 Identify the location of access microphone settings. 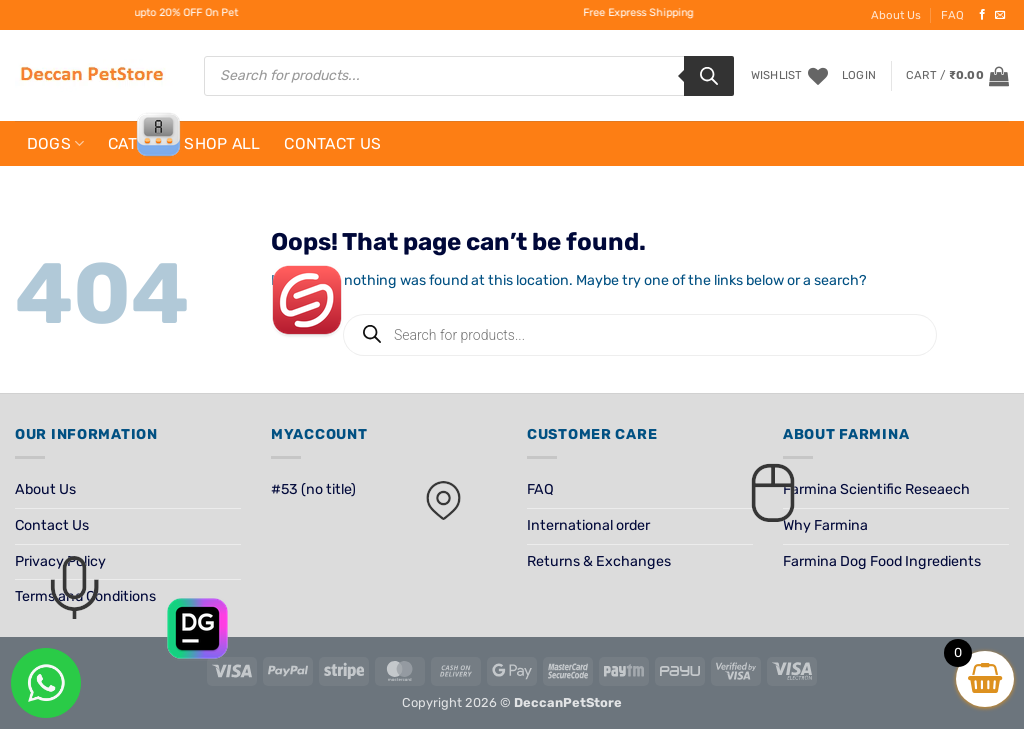
(74, 587).